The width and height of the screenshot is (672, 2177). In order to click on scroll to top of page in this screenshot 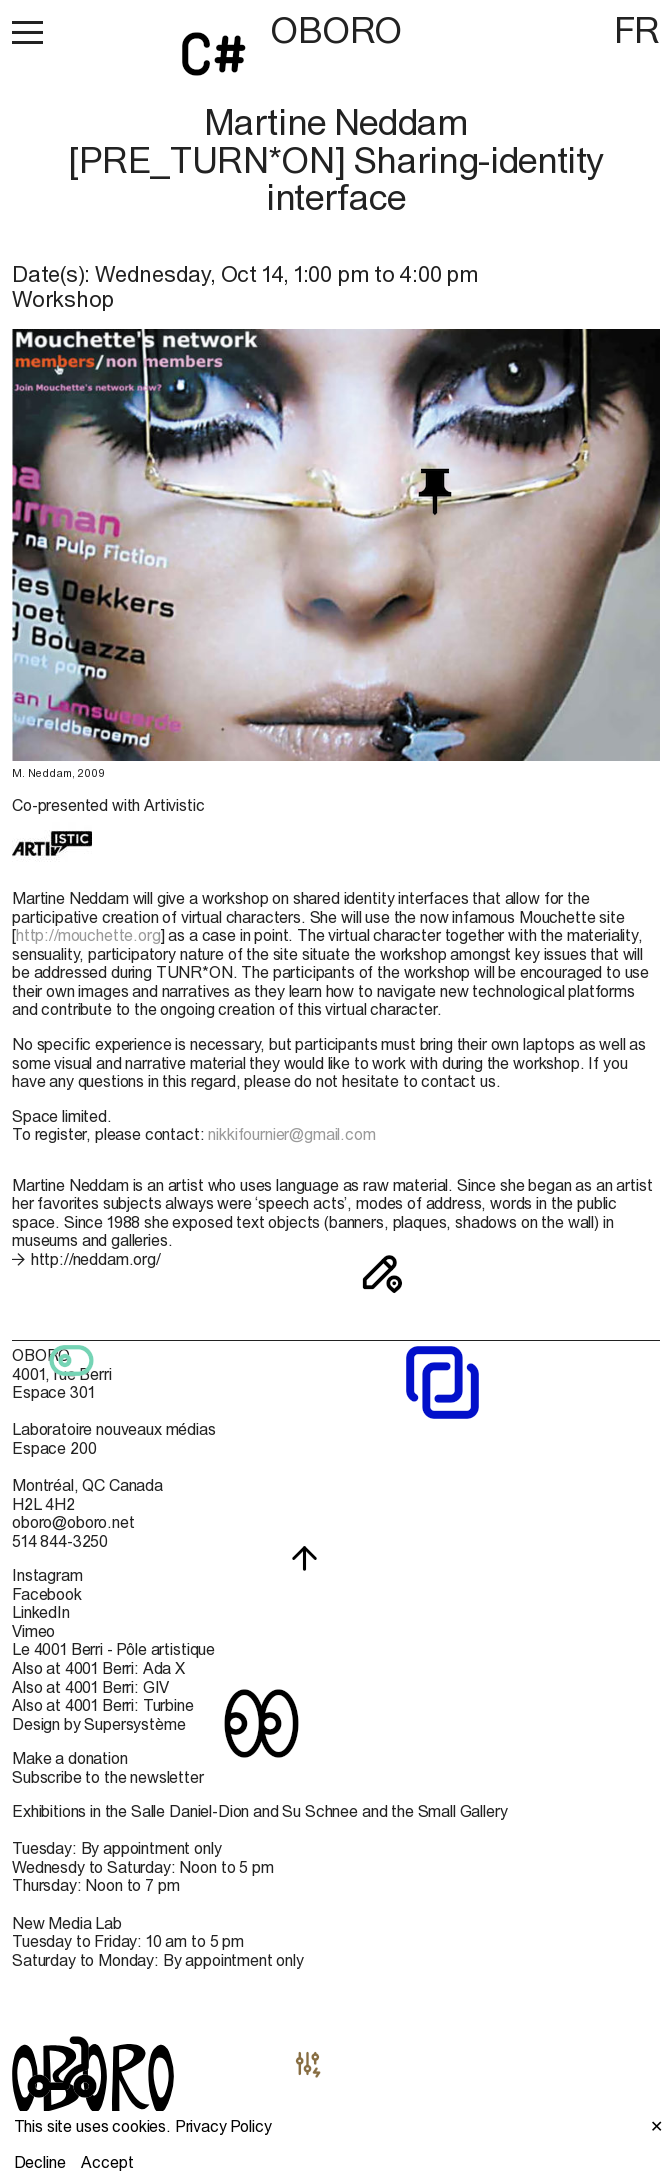, I will do `click(304, 1558)`.